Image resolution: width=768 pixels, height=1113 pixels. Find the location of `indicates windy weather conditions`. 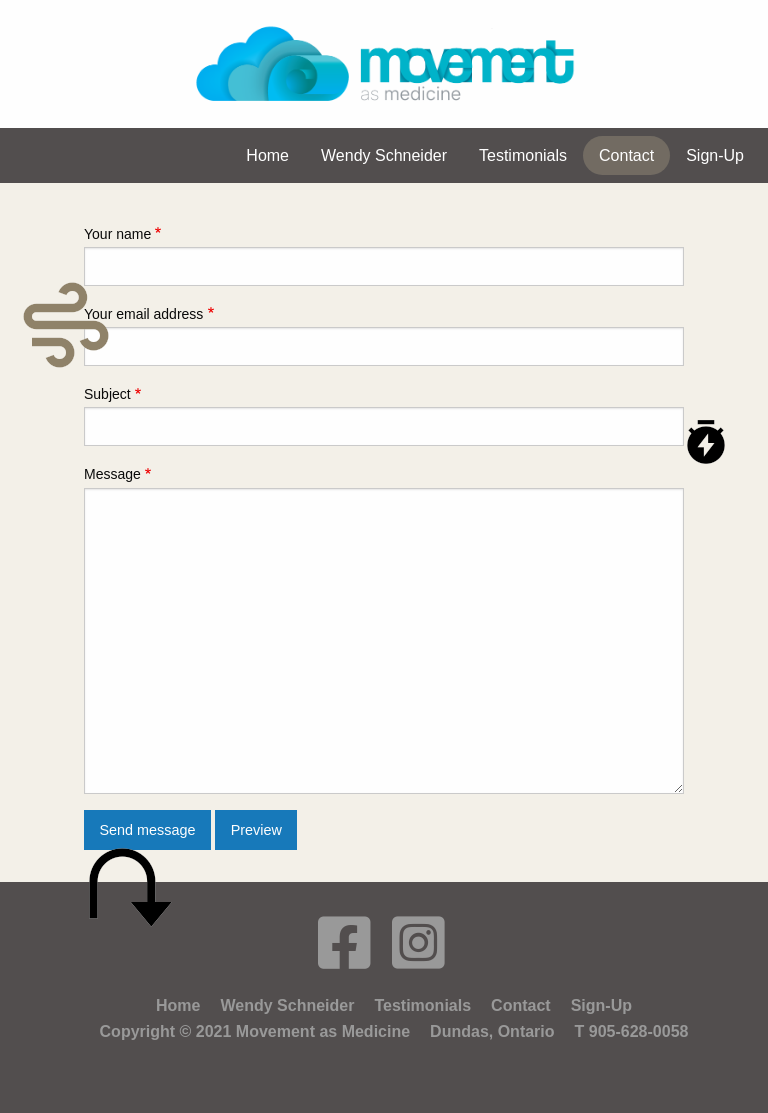

indicates windy weather conditions is located at coordinates (66, 325).